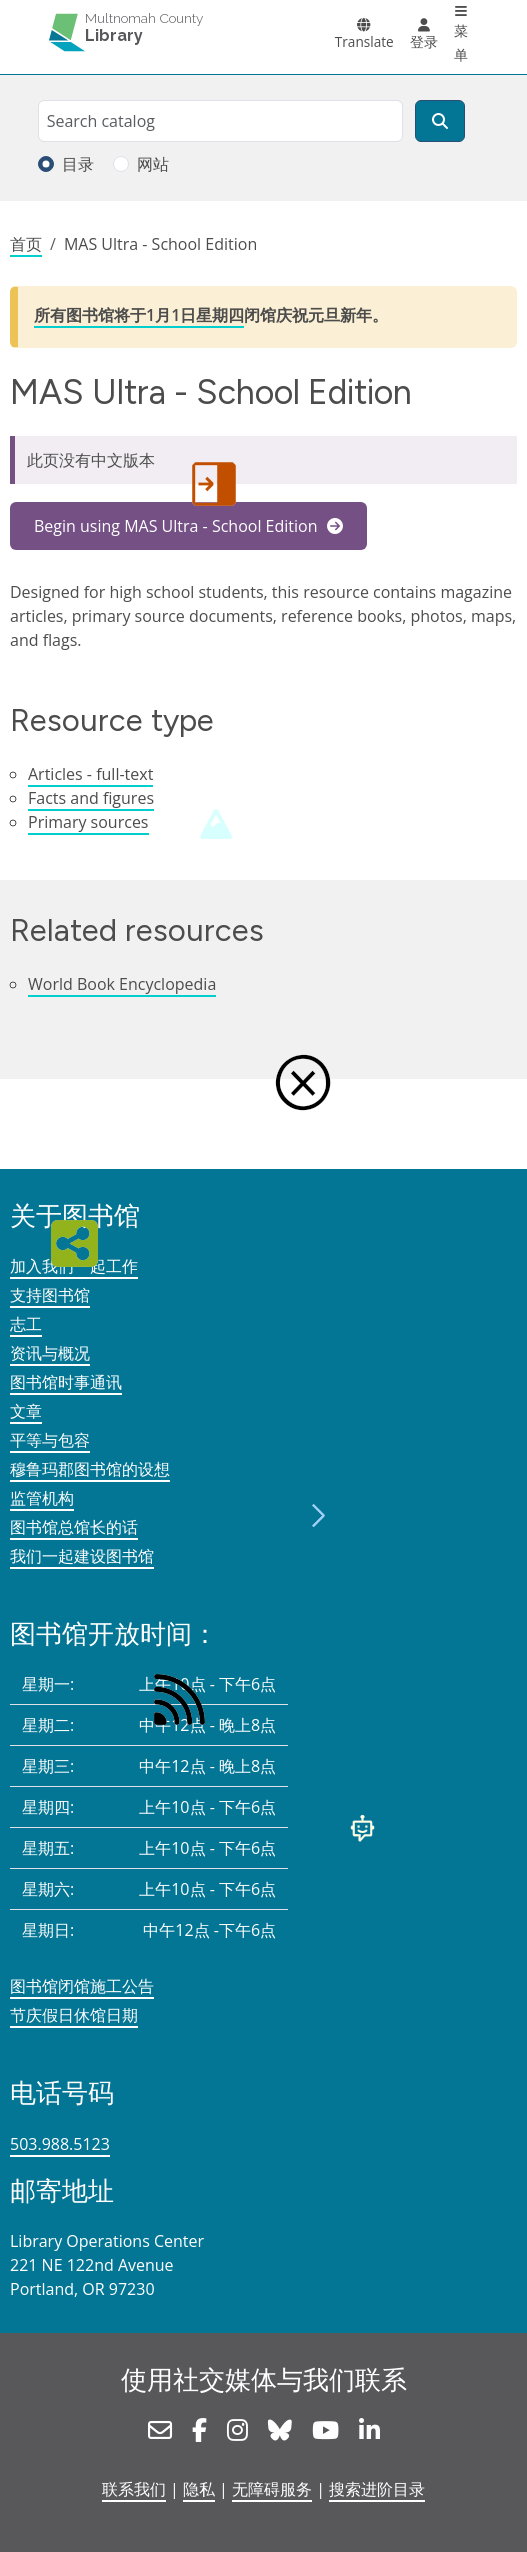 This screenshot has width=527, height=2552. I want to click on access chatbot or automated assistant, so click(362, 1828).